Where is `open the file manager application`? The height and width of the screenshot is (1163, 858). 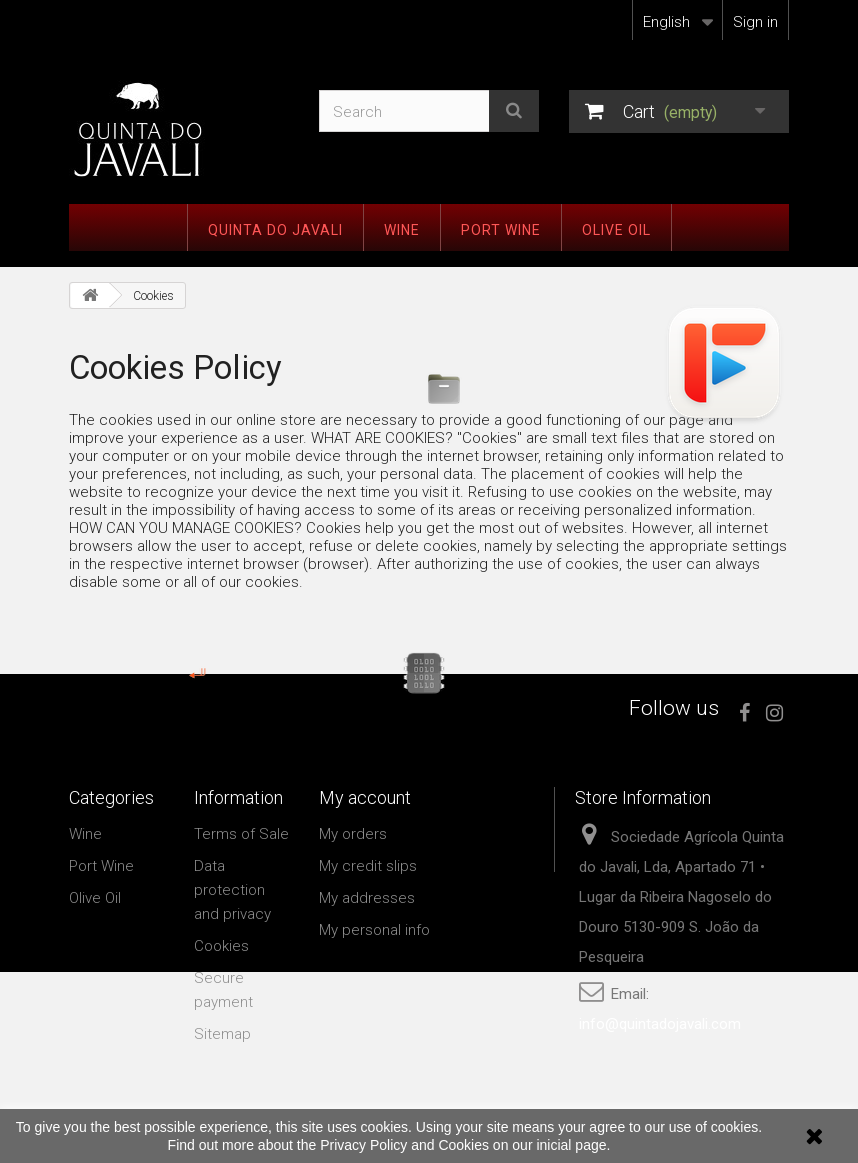
open the file manager application is located at coordinates (444, 389).